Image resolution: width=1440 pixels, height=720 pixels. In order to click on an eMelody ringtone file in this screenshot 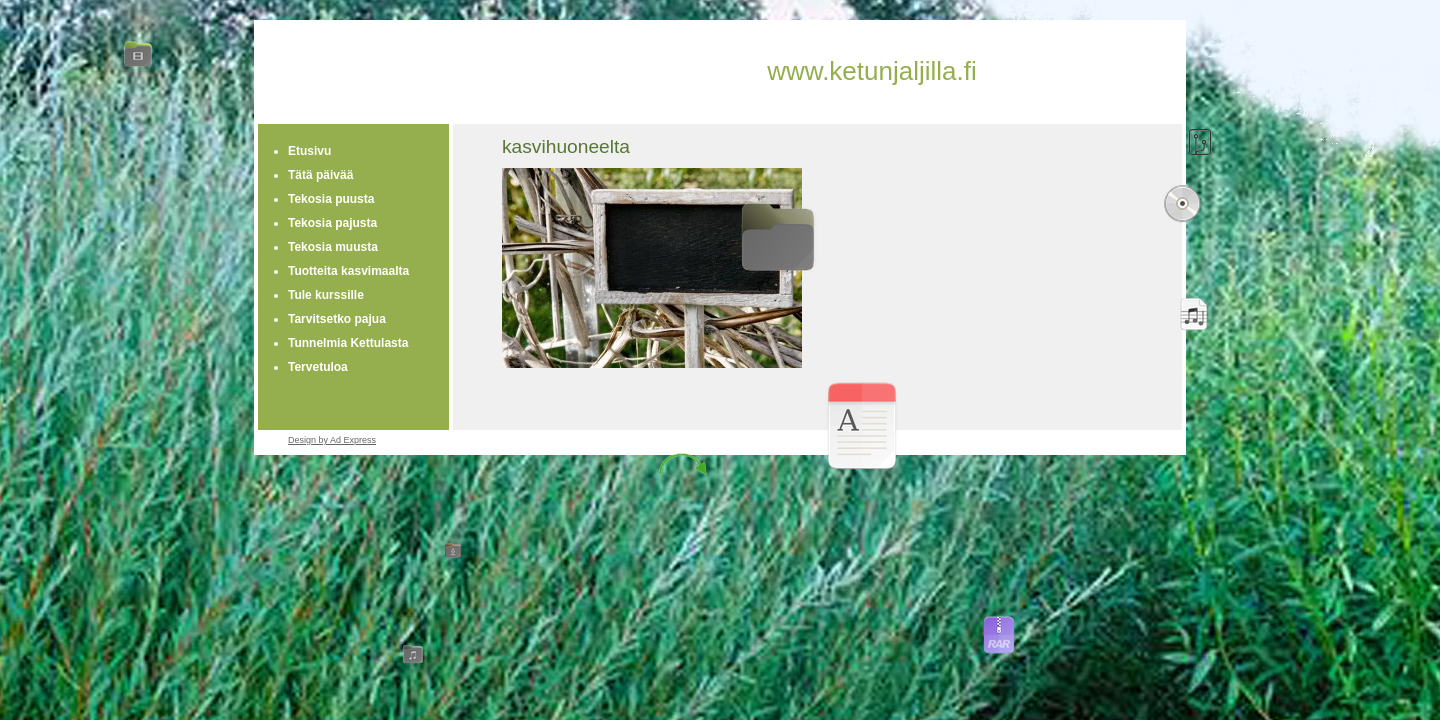, I will do `click(1194, 314)`.